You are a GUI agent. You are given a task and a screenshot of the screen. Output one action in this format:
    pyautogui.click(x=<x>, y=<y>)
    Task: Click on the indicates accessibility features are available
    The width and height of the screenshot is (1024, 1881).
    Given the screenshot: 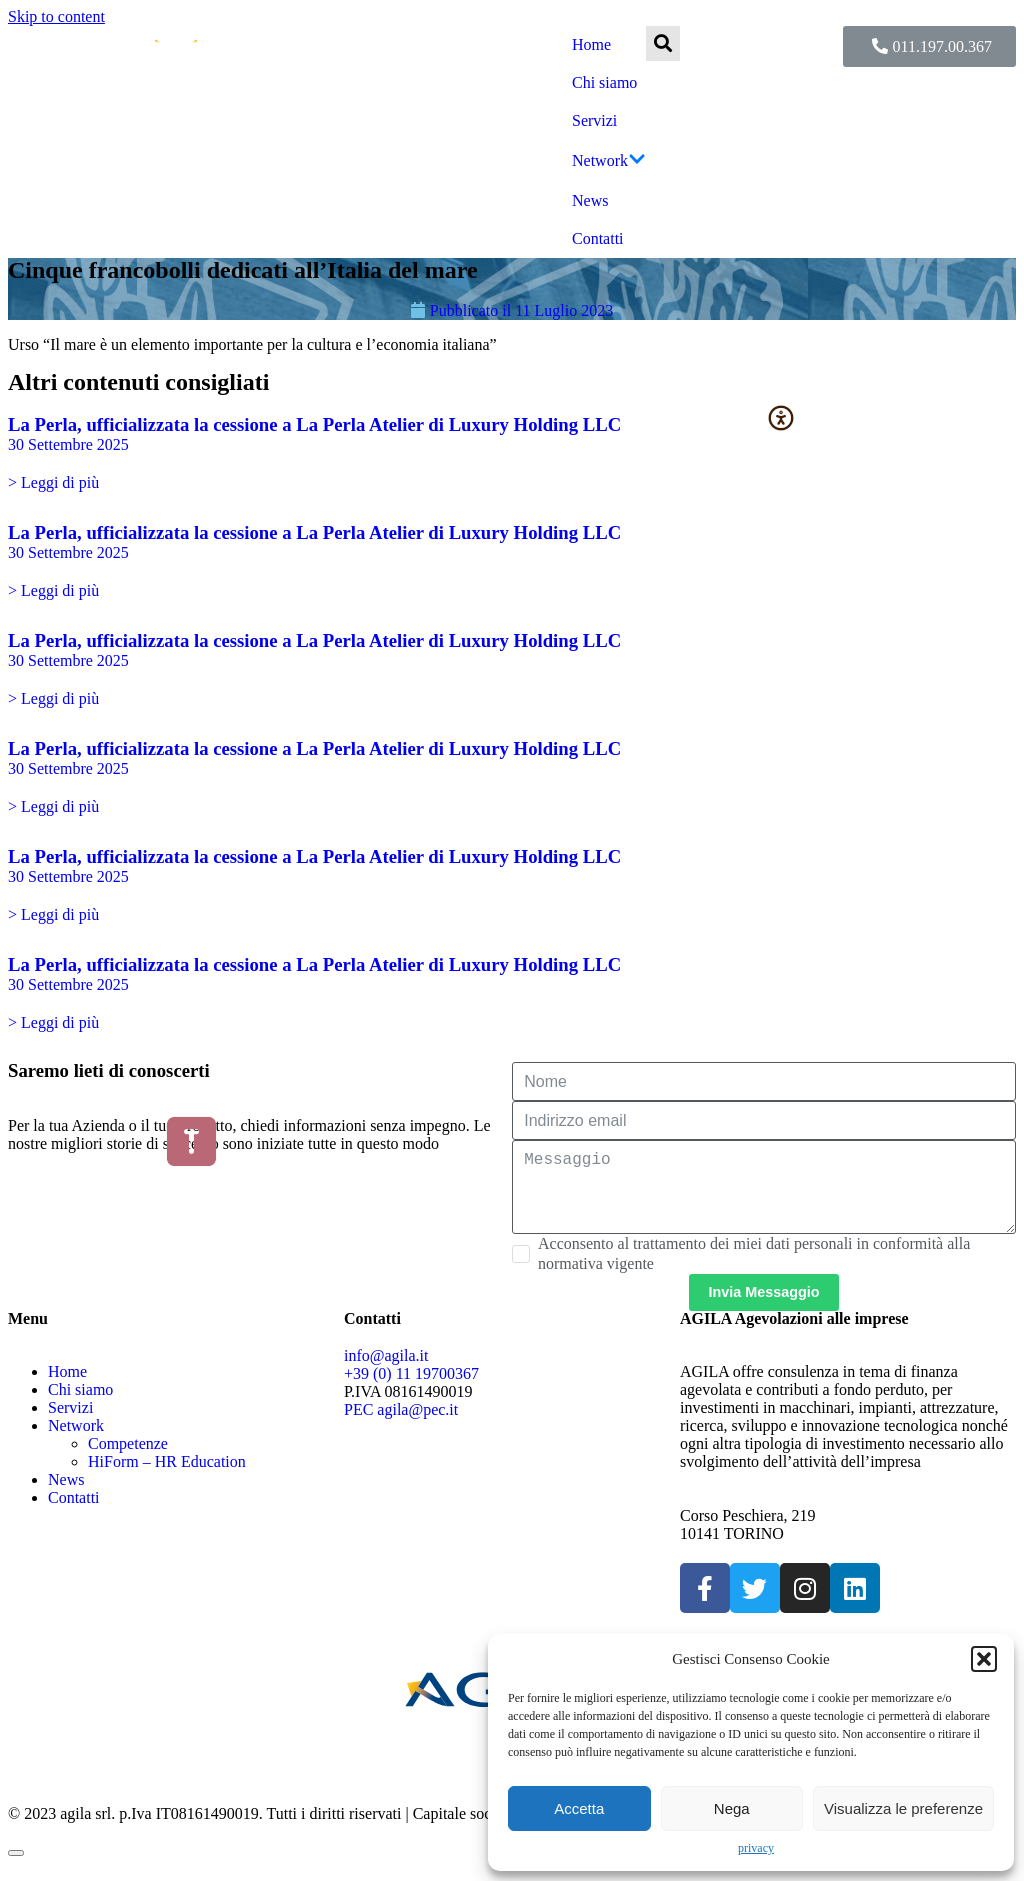 What is the action you would take?
    pyautogui.click(x=781, y=418)
    